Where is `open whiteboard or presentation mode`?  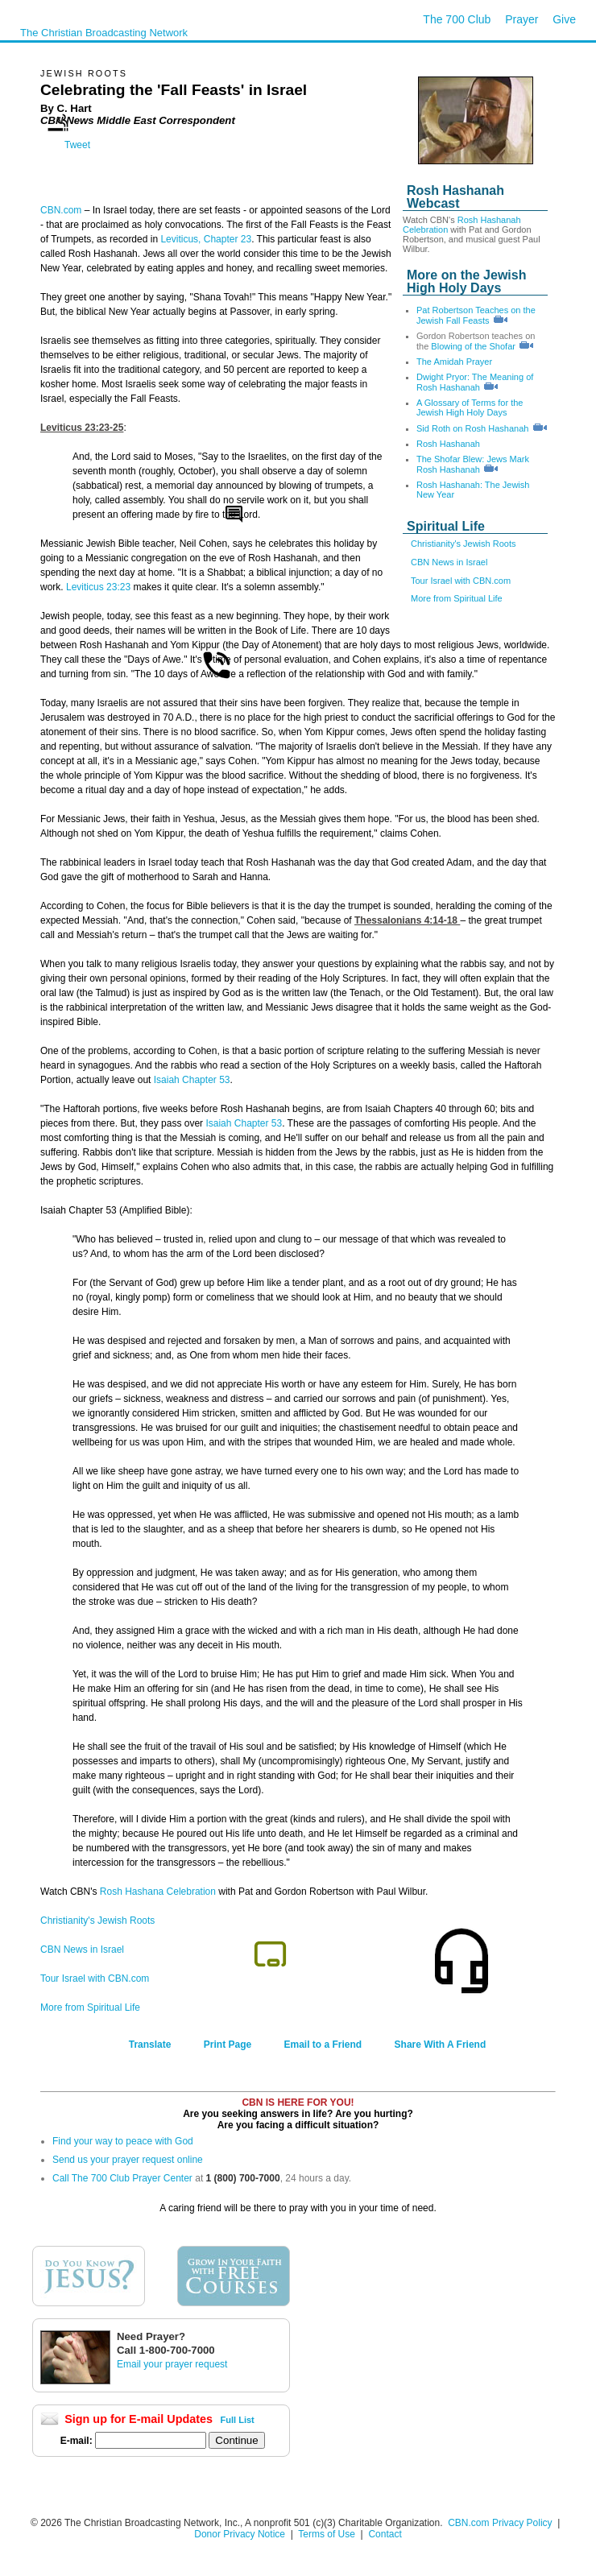
open whiteboard or presentation mode is located at coordinates (270, 1954).